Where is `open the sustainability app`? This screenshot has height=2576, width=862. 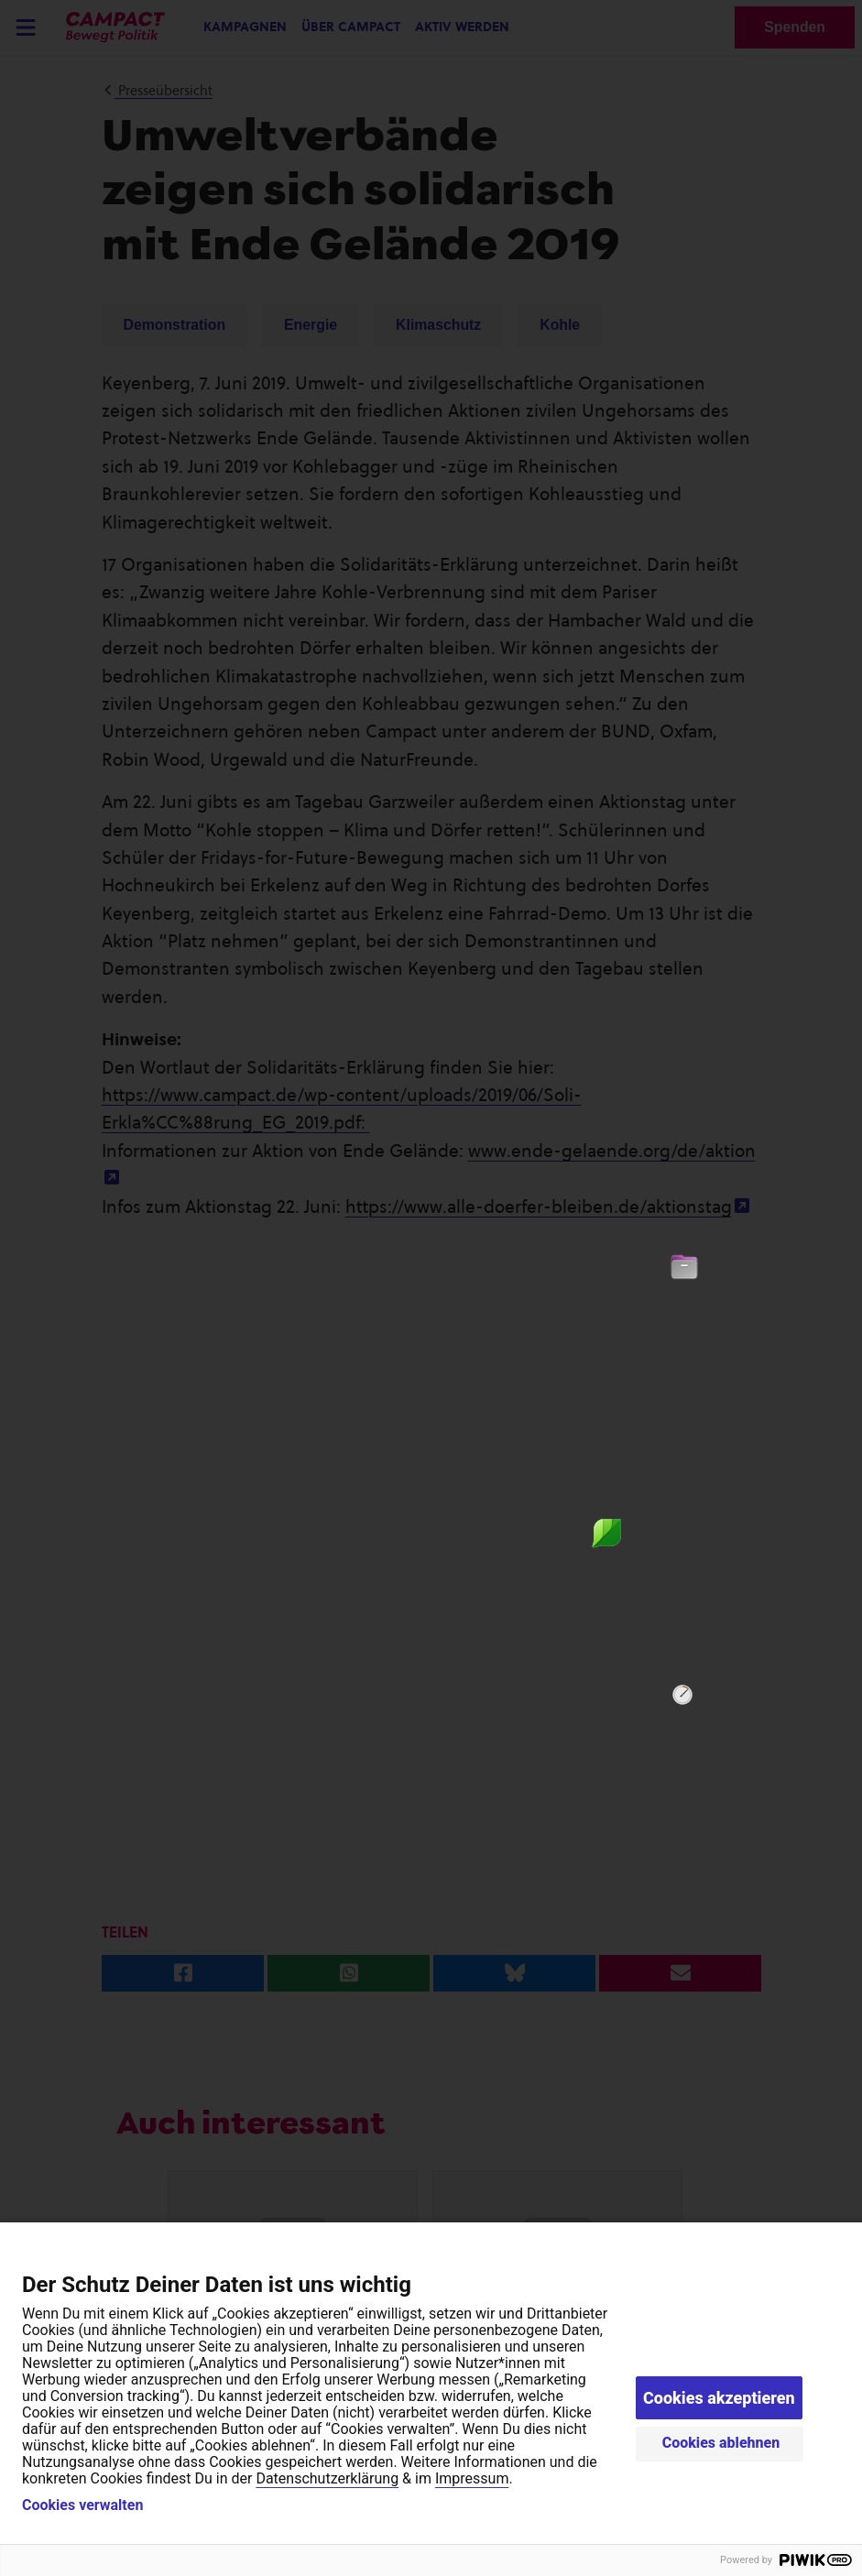
open the sustainability app is located at coordinates (607, 1533).